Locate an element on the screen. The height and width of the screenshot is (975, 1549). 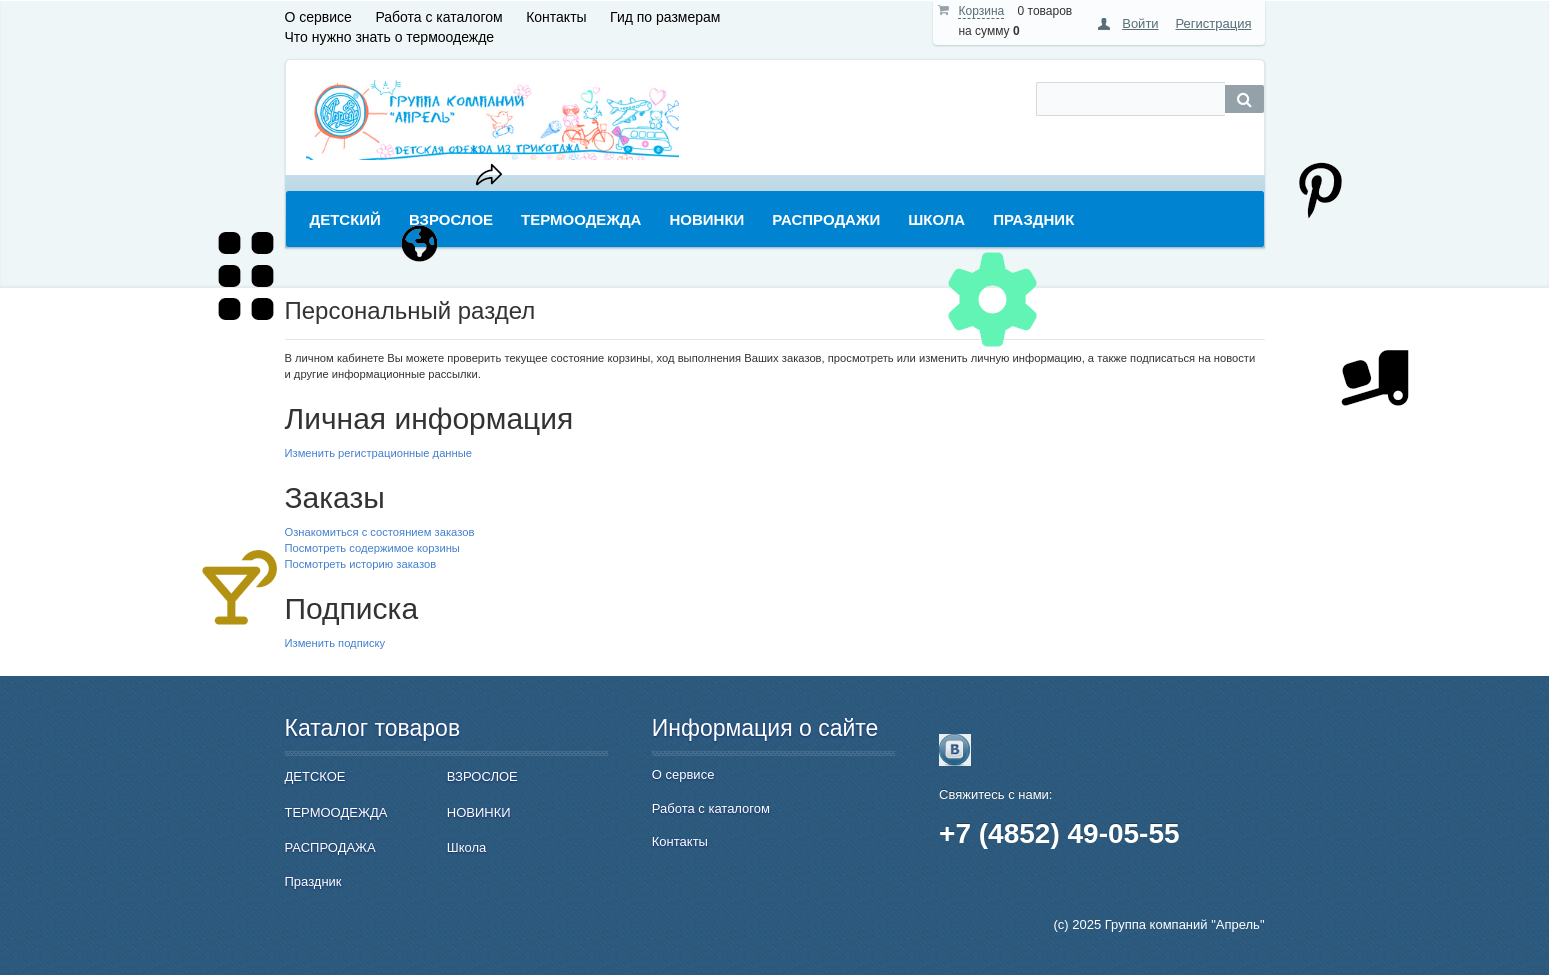
share content with others is located at coordinates (489, 176).